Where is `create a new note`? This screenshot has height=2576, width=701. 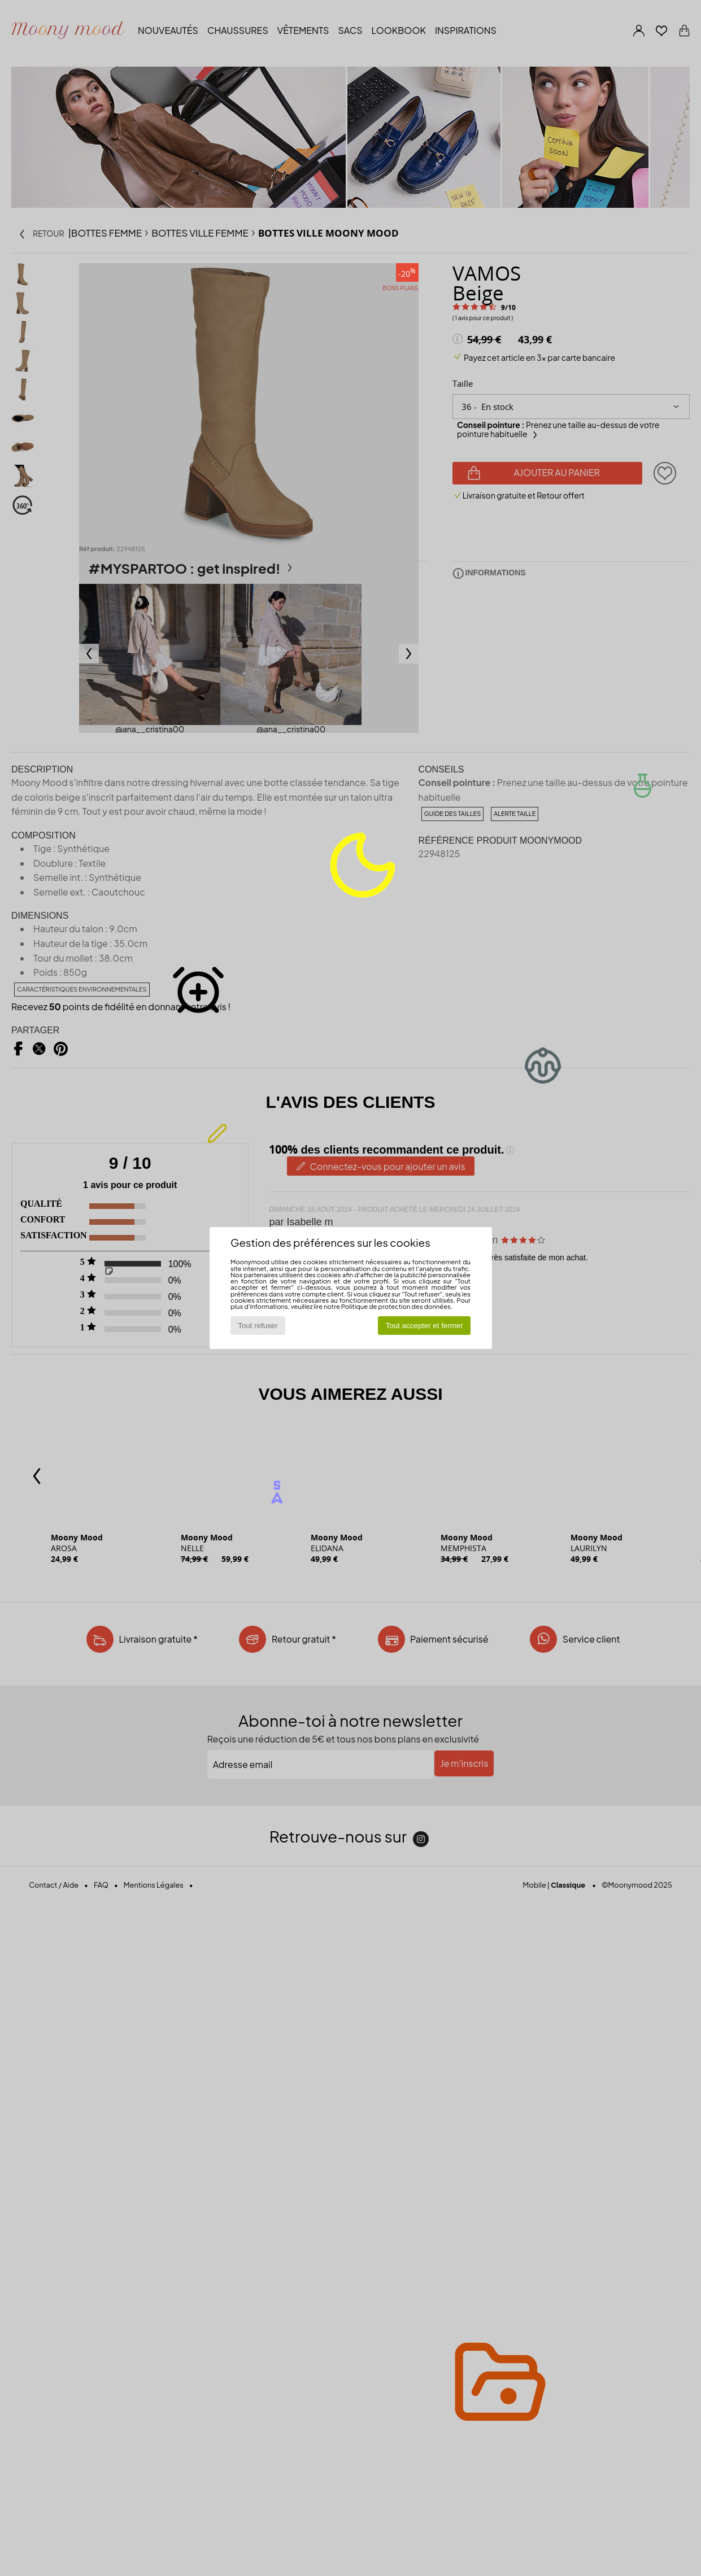
create a new note is located at coordinates (109, 1271).